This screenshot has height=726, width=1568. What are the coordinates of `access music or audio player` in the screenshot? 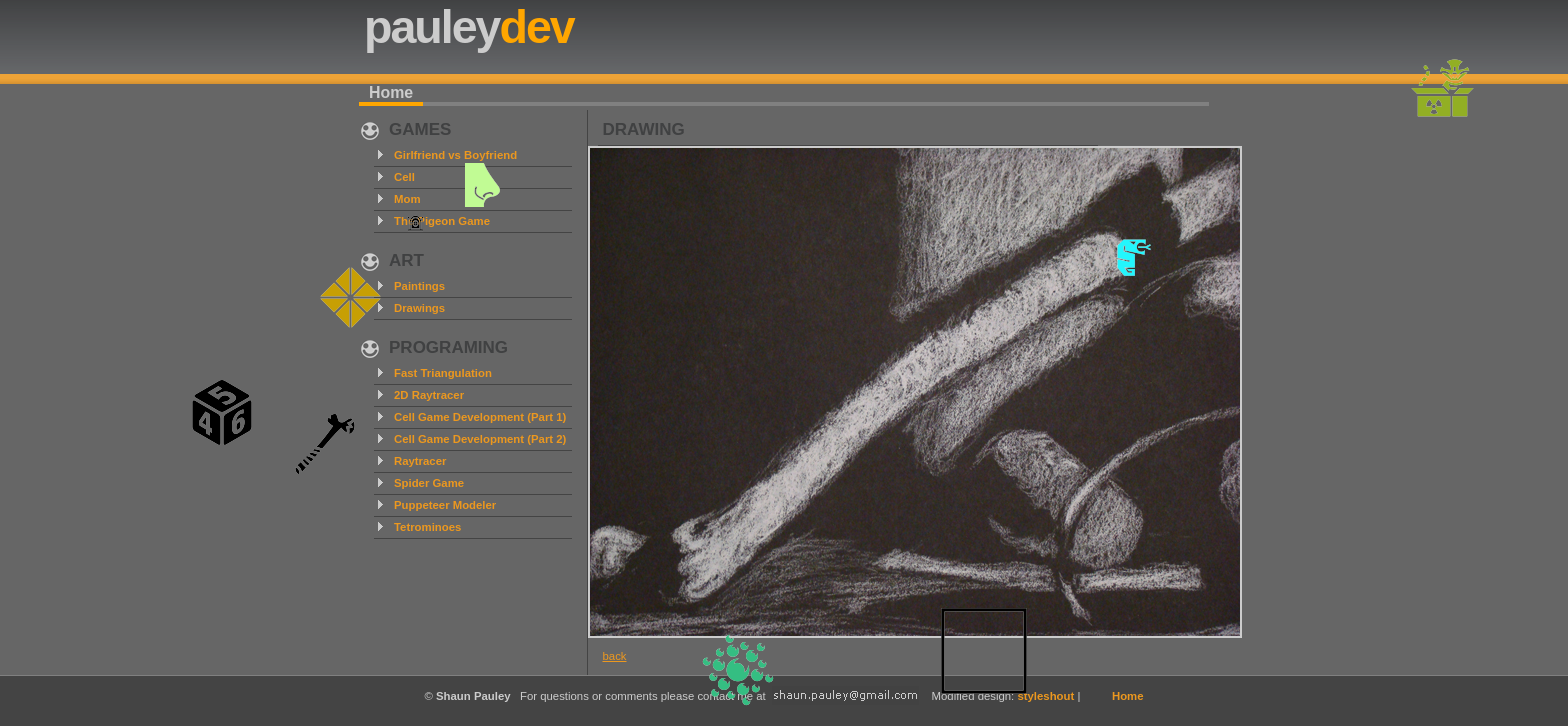 It's located at (415, 223).